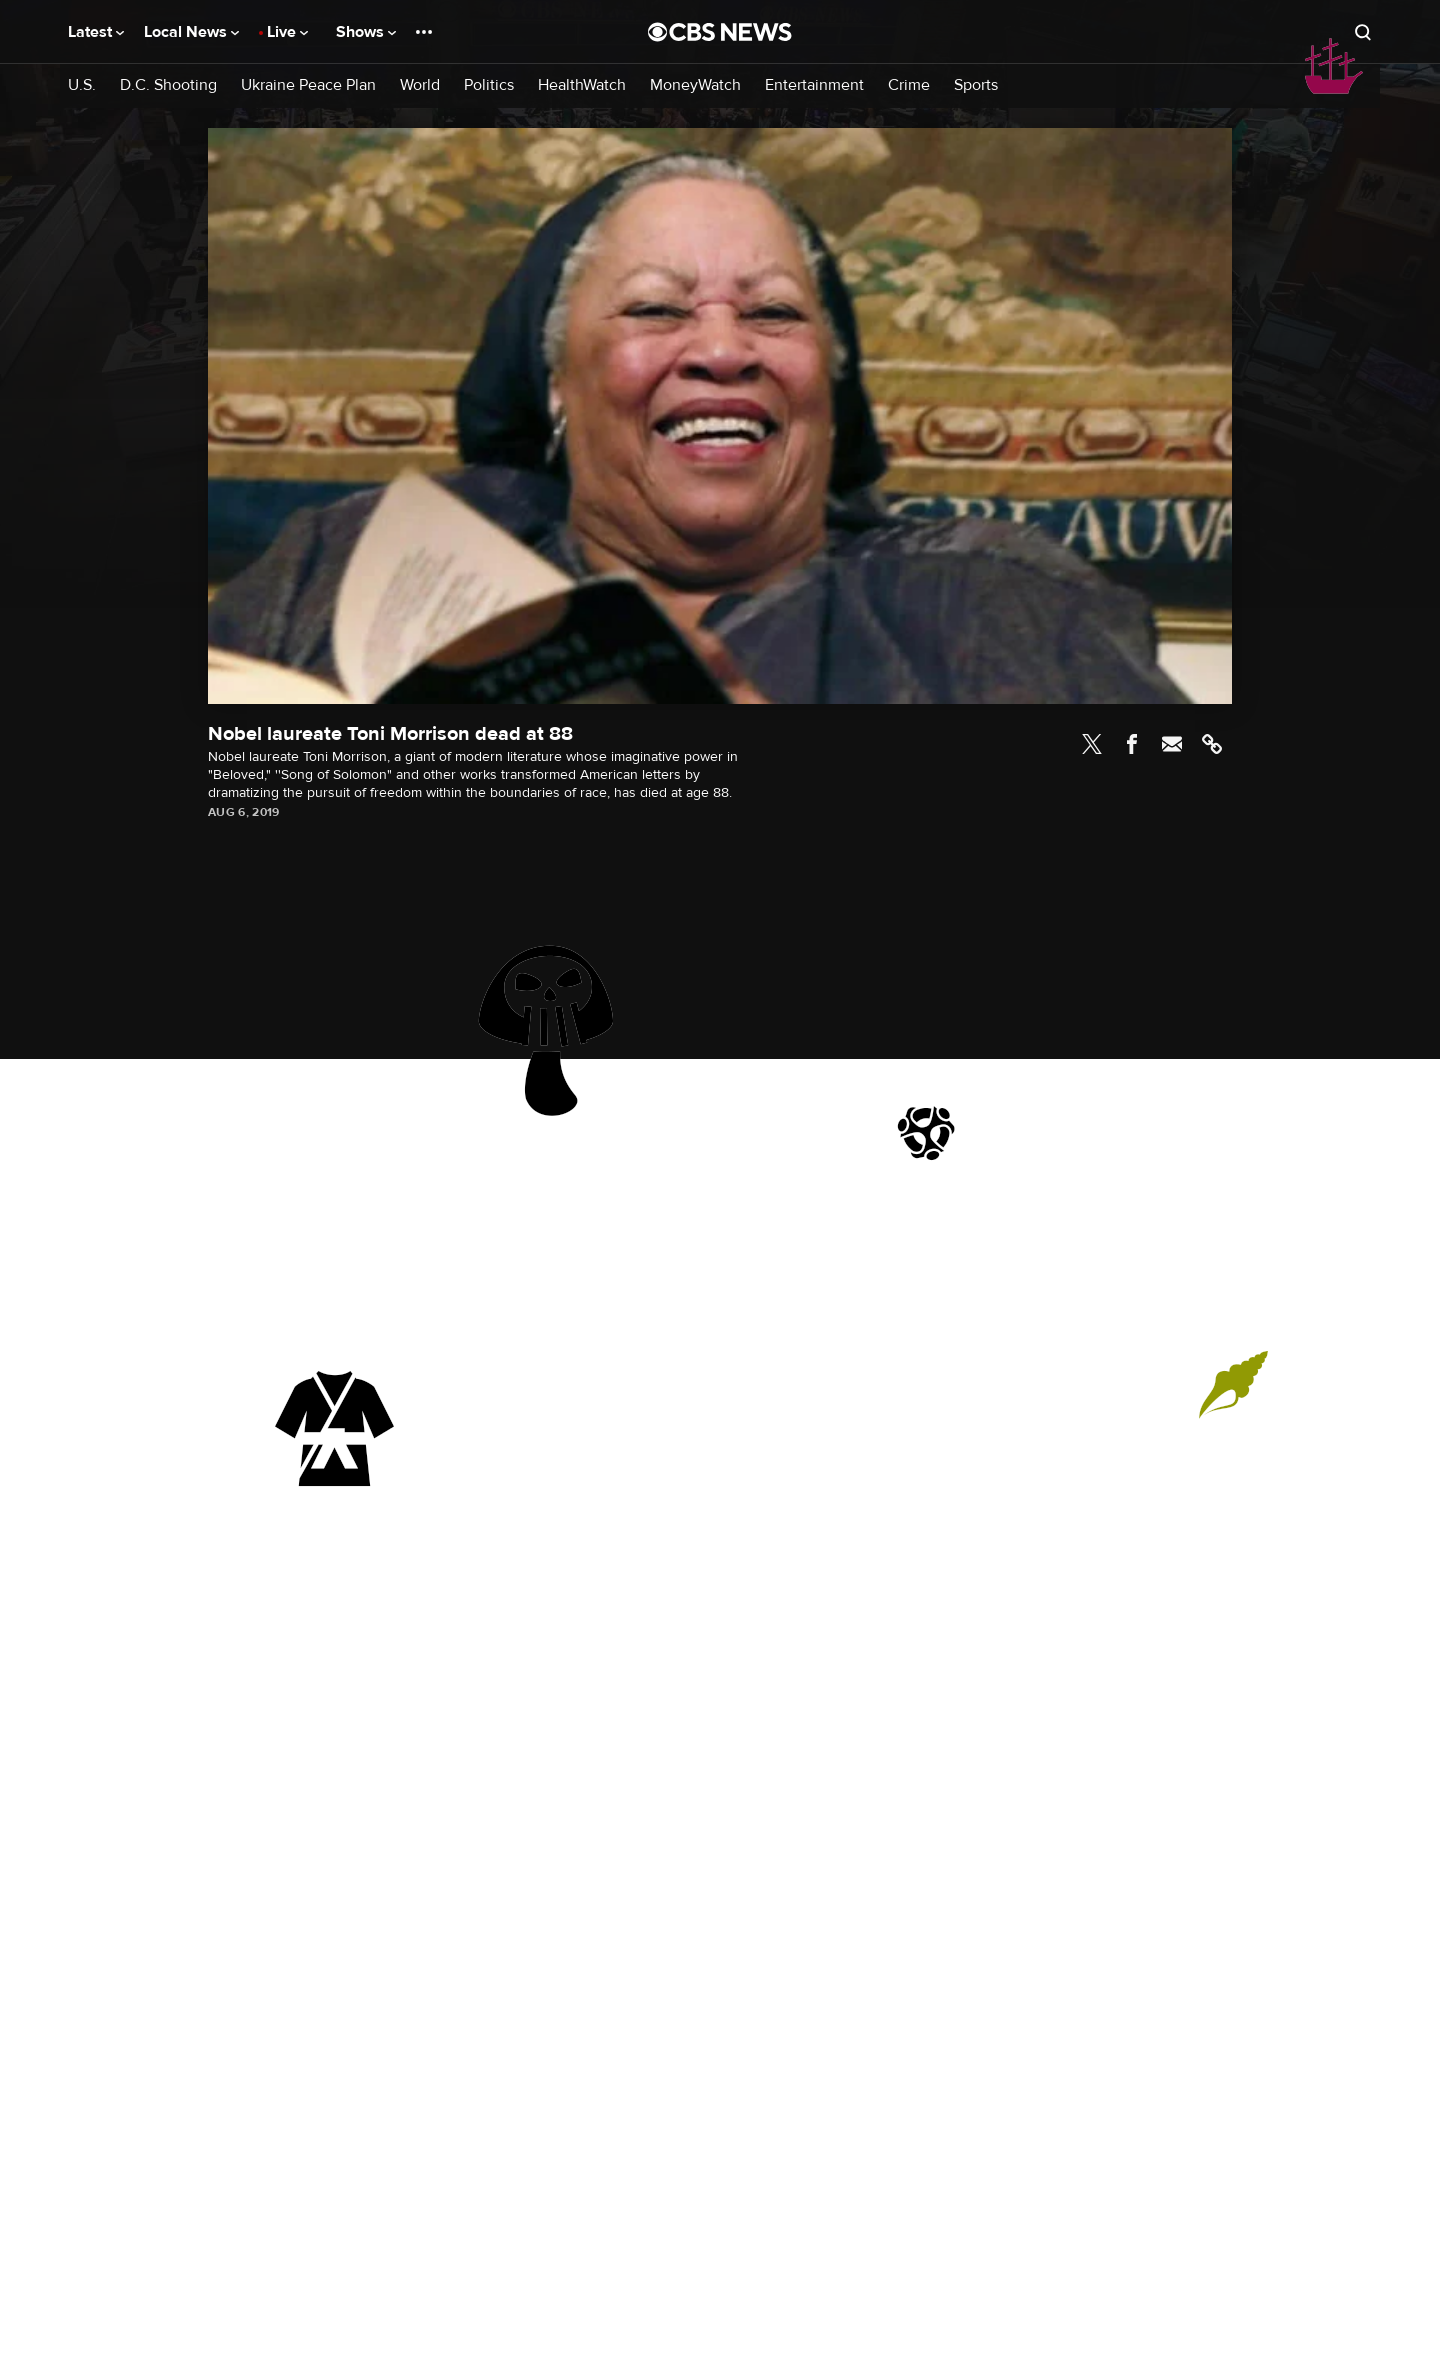 This screenshot has width=1440, height=2360. I want to click on decorative shell item in a game inventory, so click(1233, 1384).